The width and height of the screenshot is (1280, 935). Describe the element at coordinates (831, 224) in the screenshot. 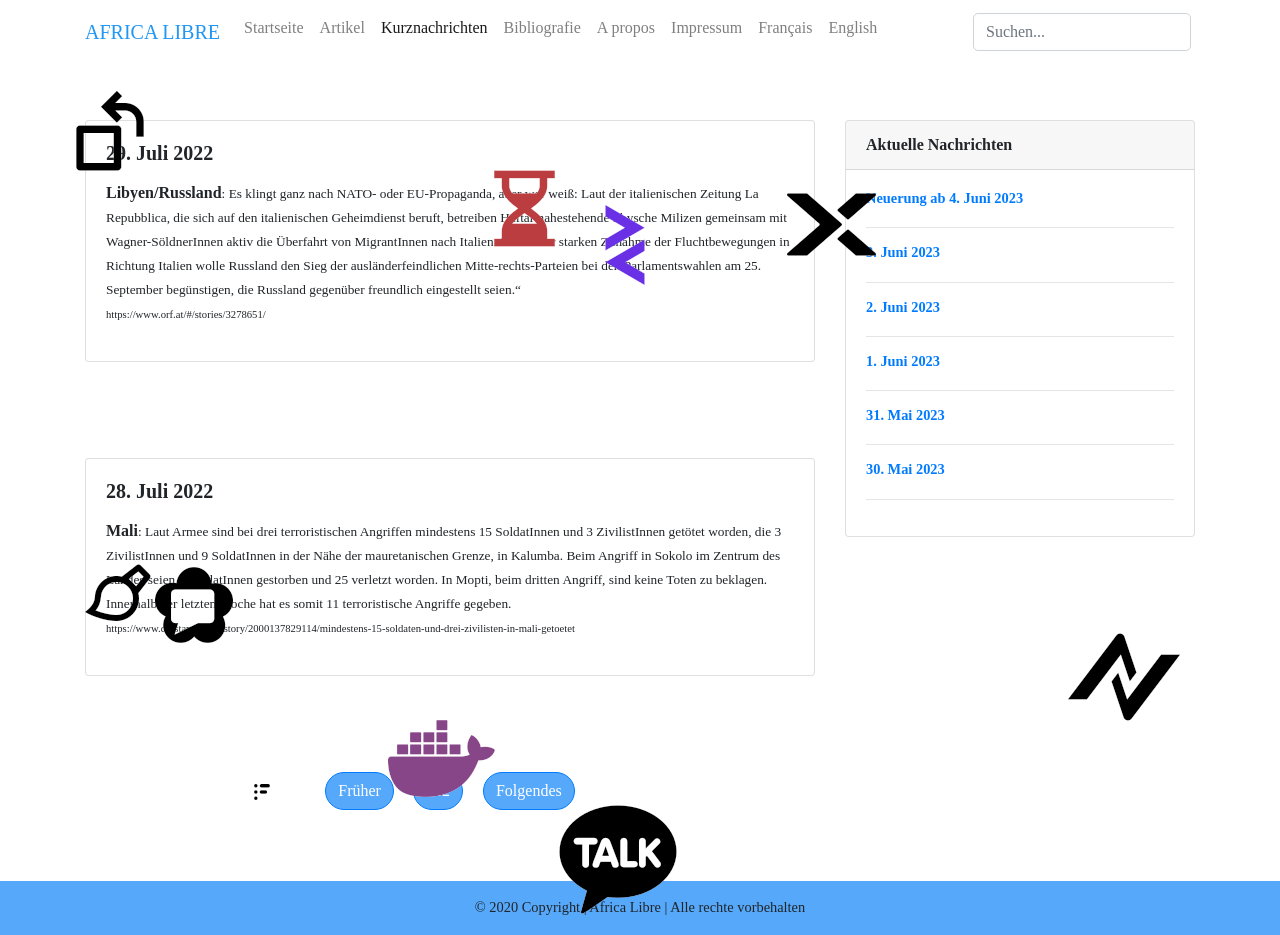

I see `nutanix company logo` at that location.